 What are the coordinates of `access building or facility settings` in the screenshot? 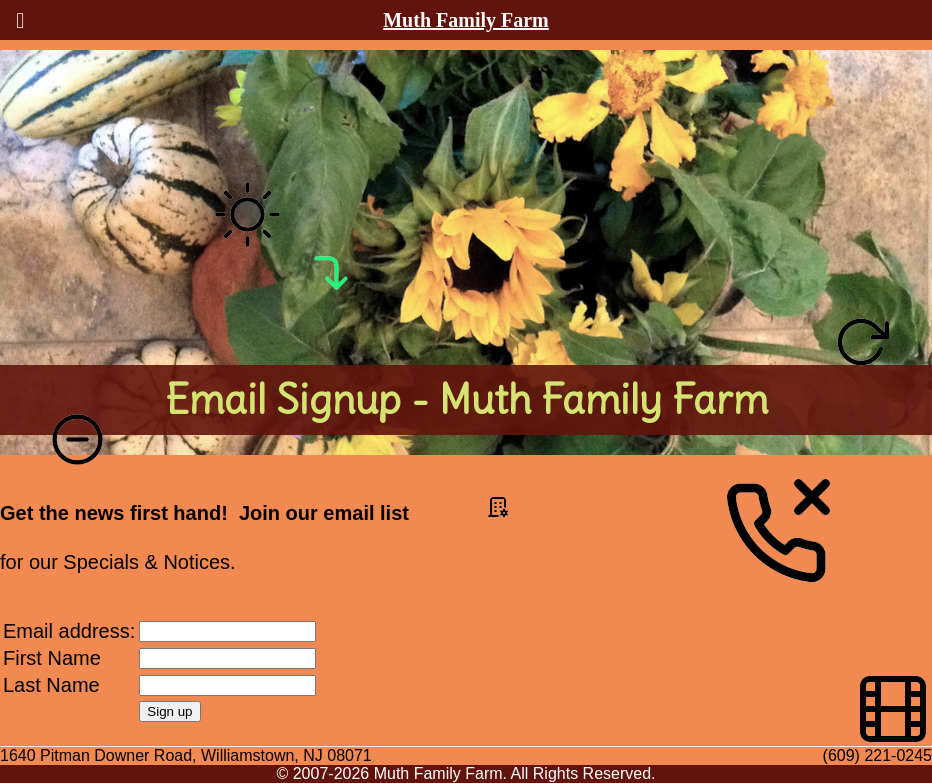 It's located at (498, 507).